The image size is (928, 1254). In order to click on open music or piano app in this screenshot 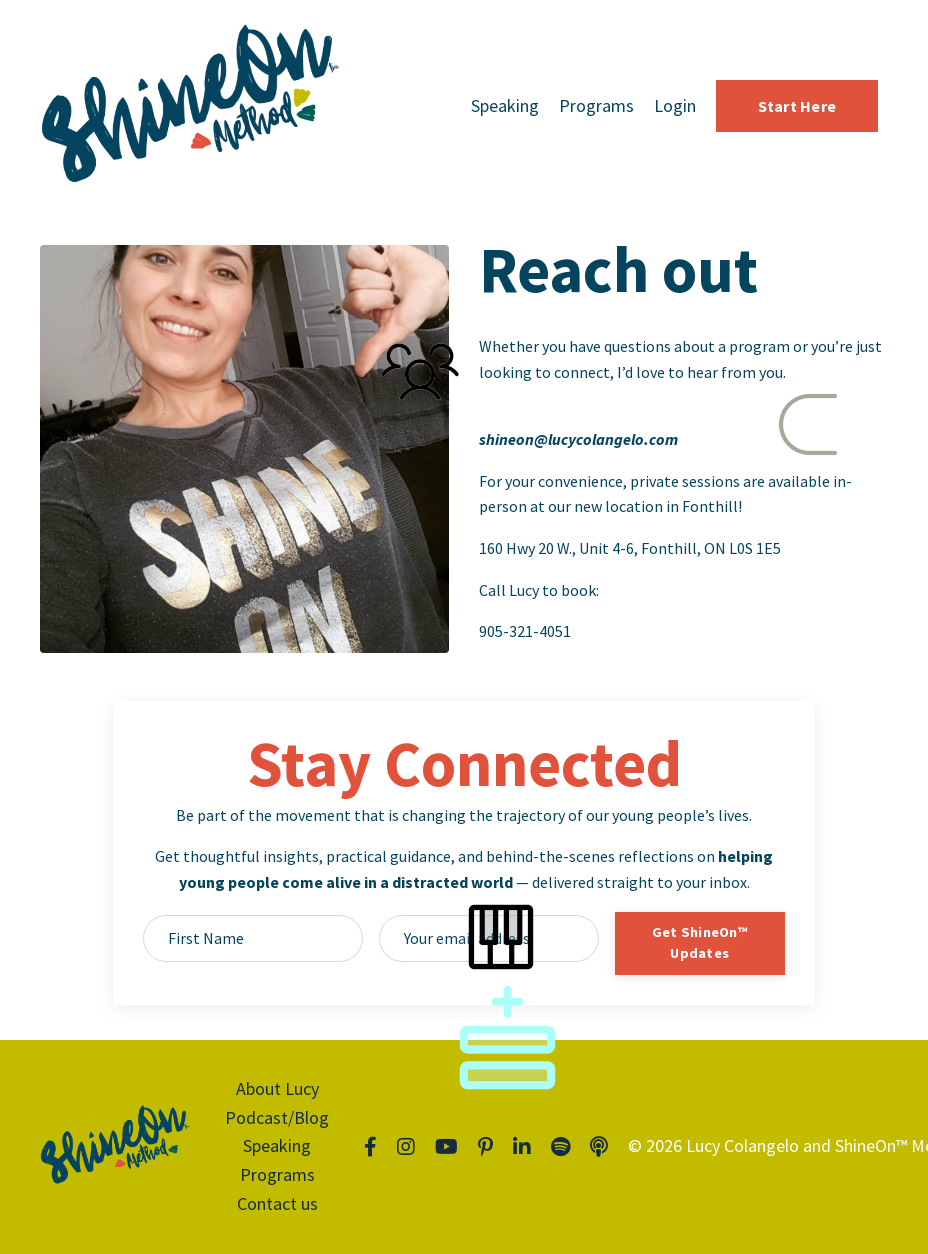, I will do `click(501, 937)`.